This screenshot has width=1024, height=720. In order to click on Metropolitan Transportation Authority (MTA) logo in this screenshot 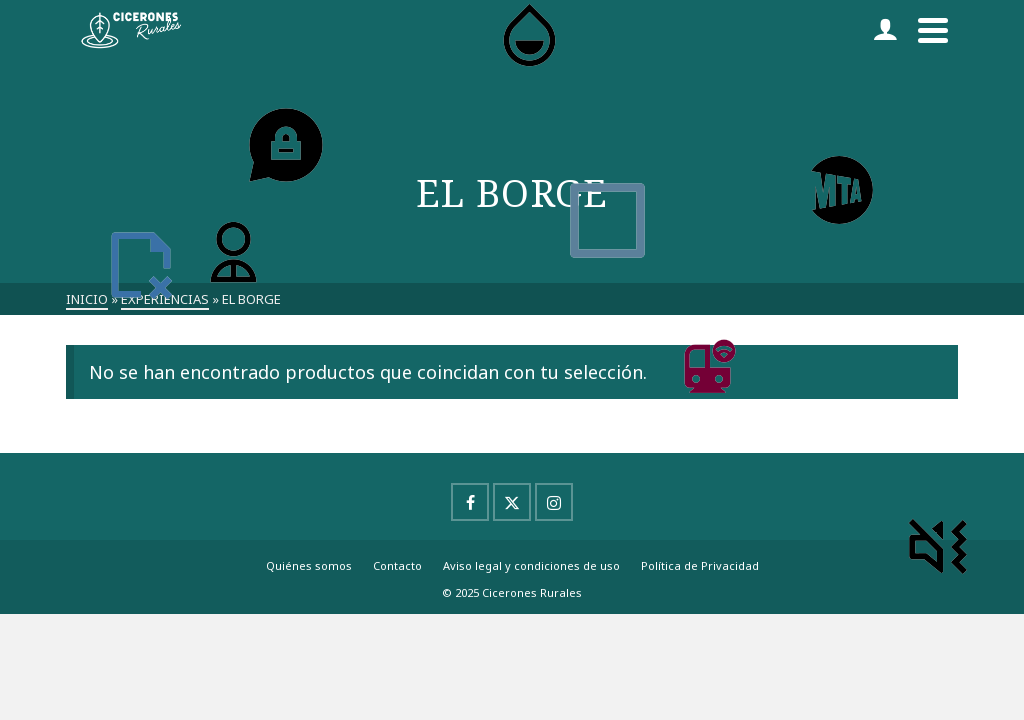, I will do `click(842, 190)`.